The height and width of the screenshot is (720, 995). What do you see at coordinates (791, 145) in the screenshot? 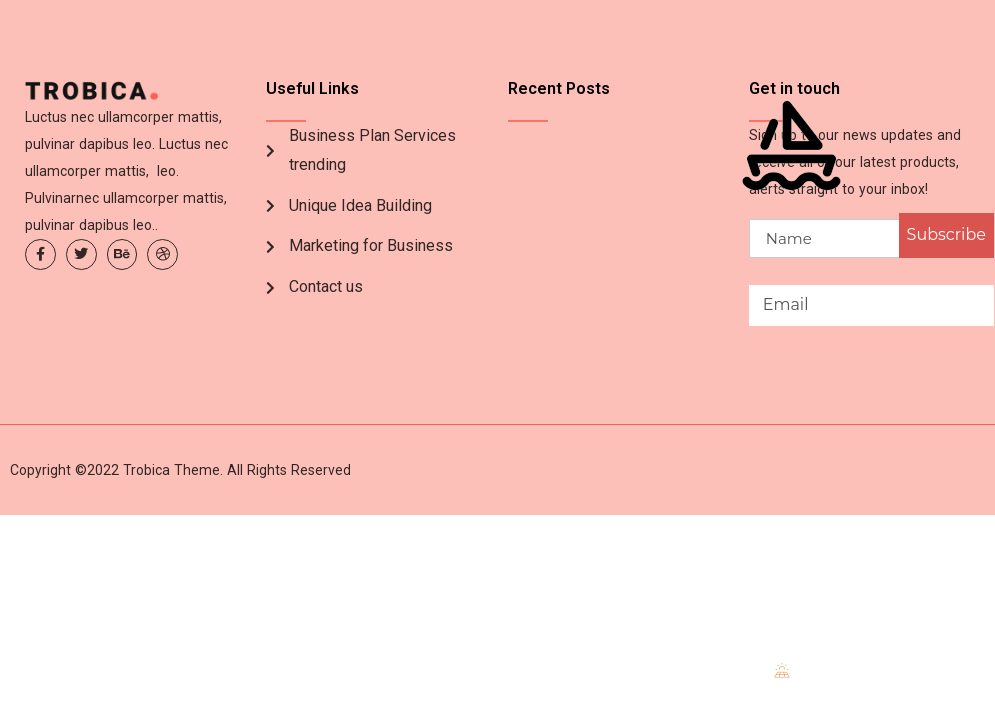
I see `access sailing or boating features` at bounding box center [791, 145].